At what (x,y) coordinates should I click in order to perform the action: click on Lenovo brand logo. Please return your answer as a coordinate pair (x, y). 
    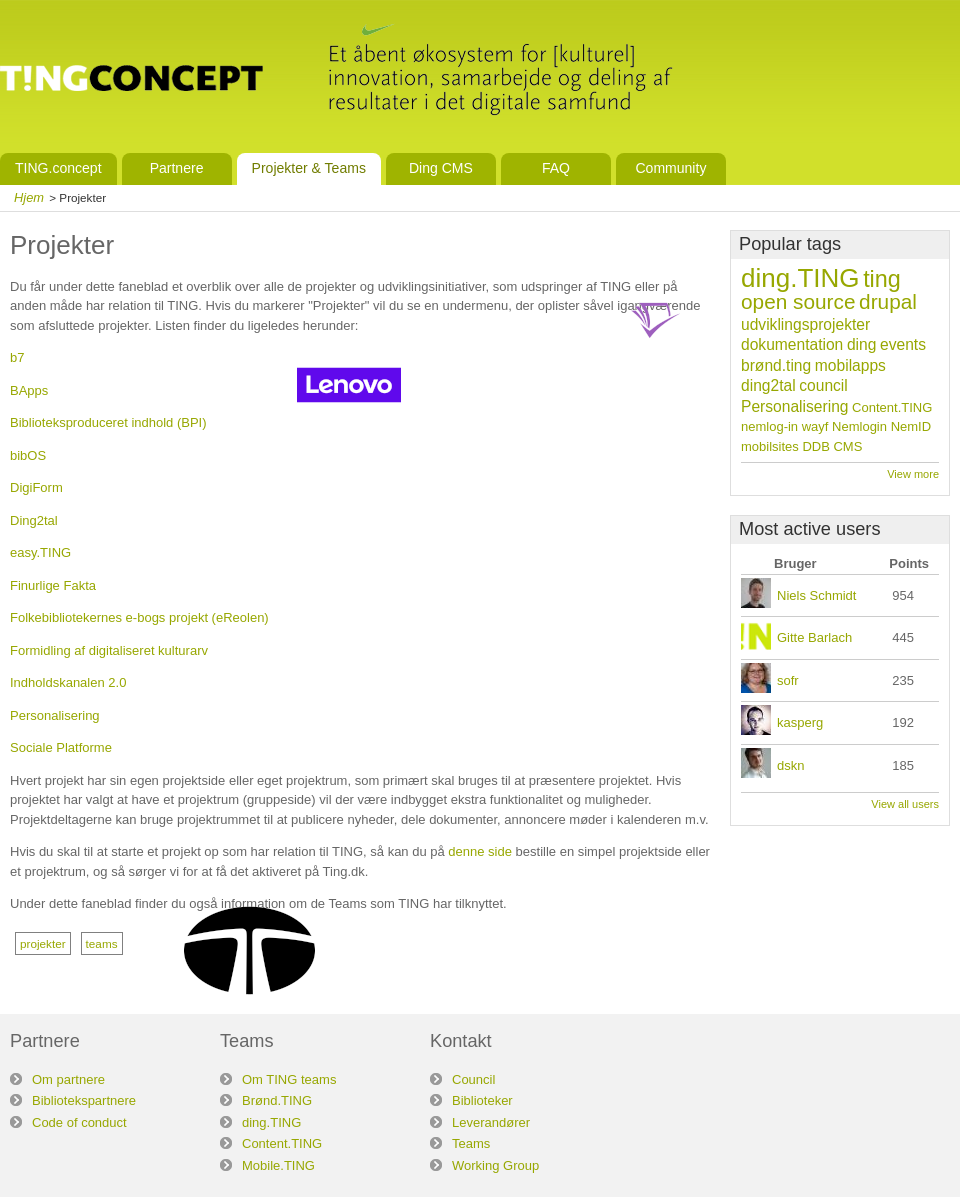
    Looking at the image, I should click on (349, 385).